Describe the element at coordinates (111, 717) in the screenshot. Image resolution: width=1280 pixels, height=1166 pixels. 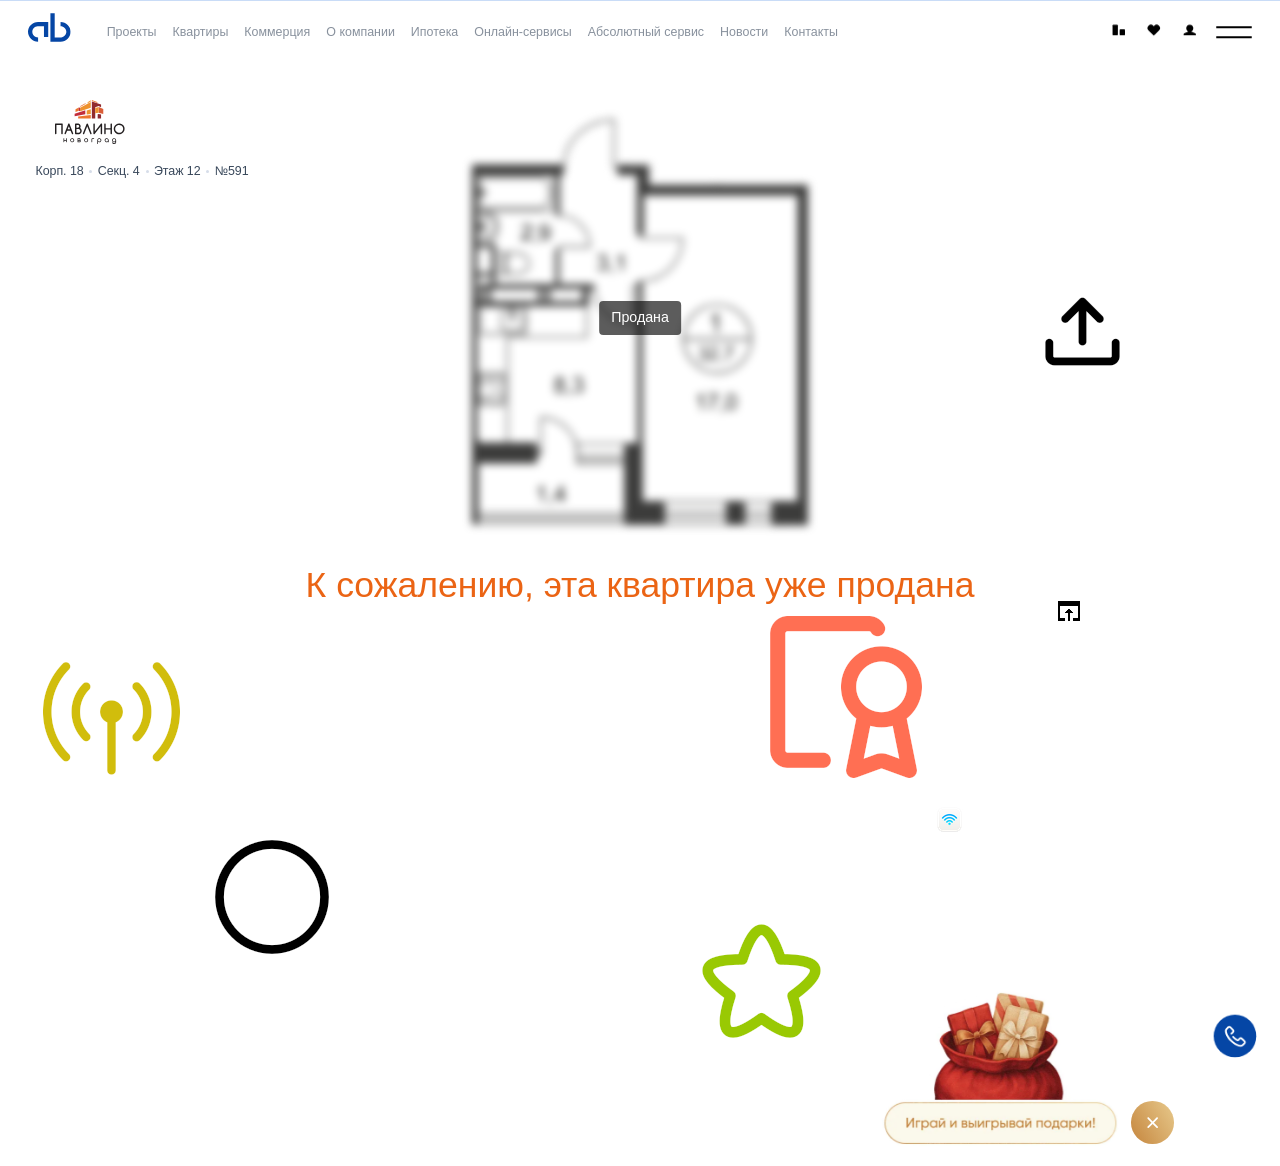
I see `start a live broadcast or stream` at that location.